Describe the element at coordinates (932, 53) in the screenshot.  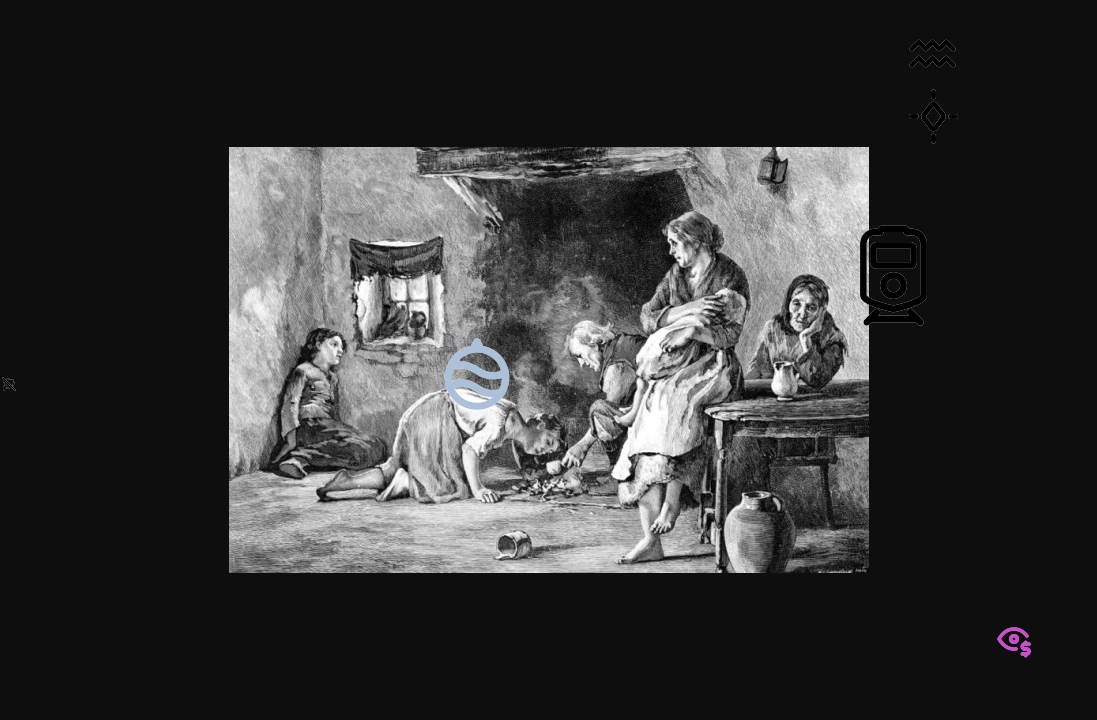
I see `indicates aquarius zodiac sign` at that location.